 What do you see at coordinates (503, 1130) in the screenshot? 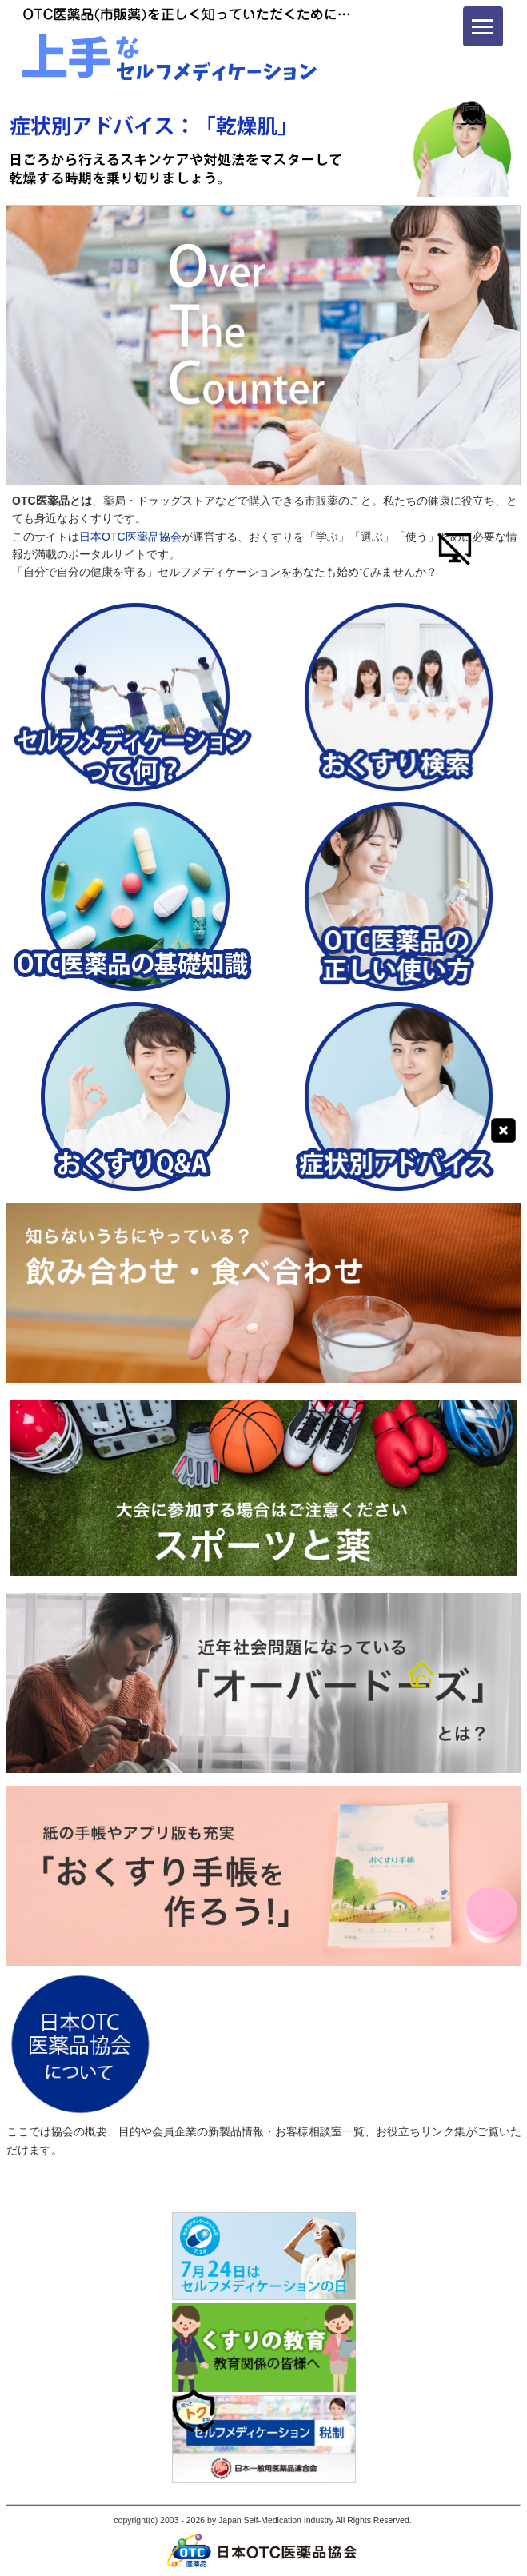
I see `close or dismiss a modal window` at bounding box center [503, 1130].